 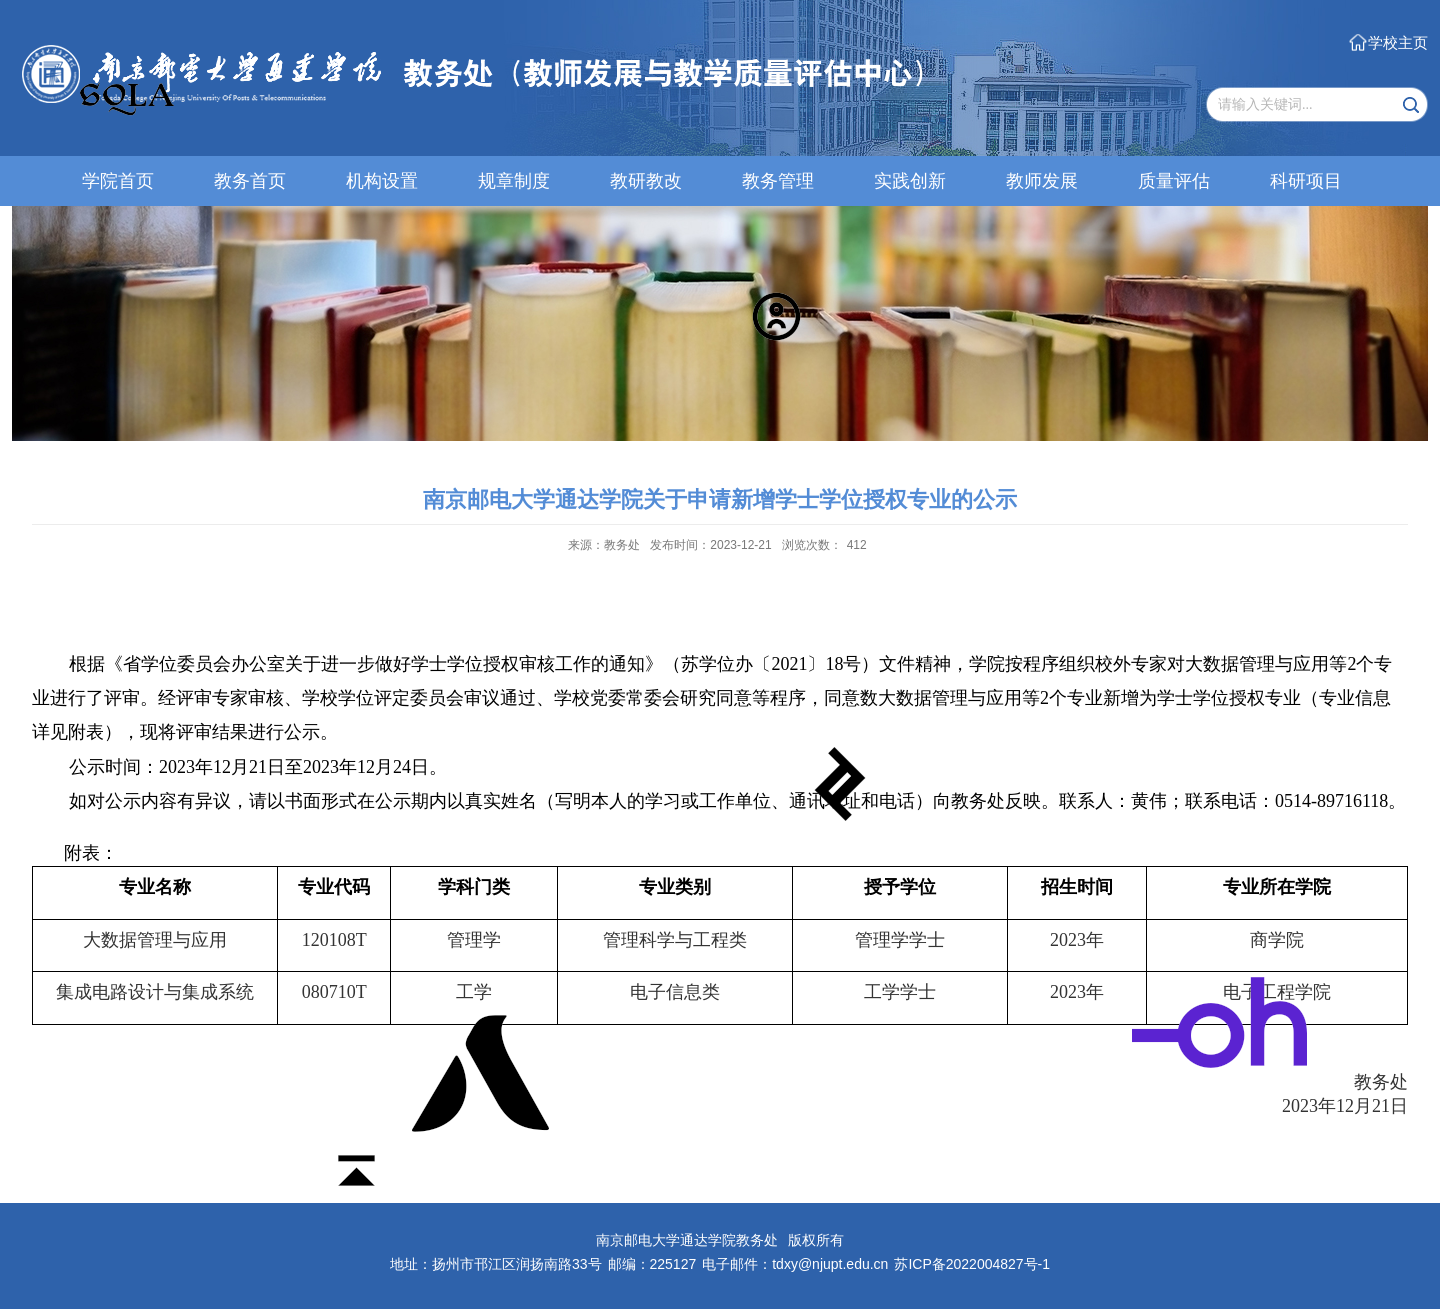 What do you see at coordinates (776, 316) in the screenshot?
I see `access your account or profile` at bounding box center [776, 316].